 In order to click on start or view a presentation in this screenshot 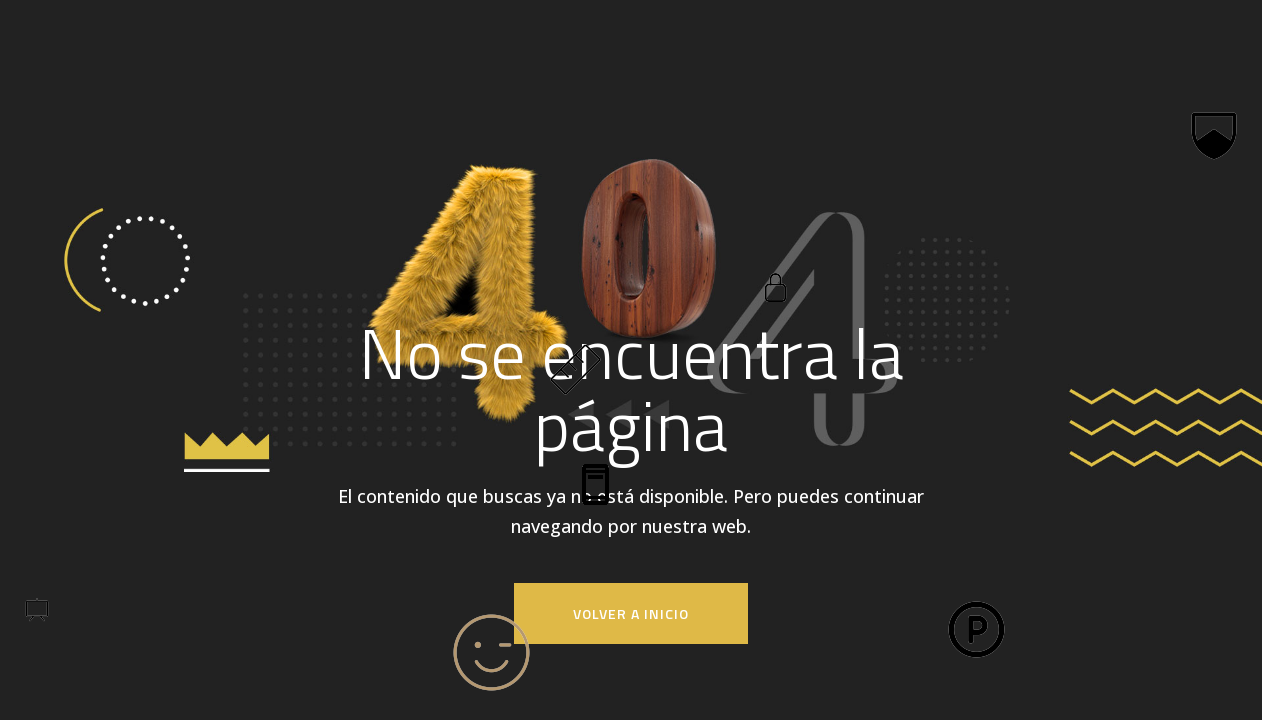, I will do `click(37, 610)`.